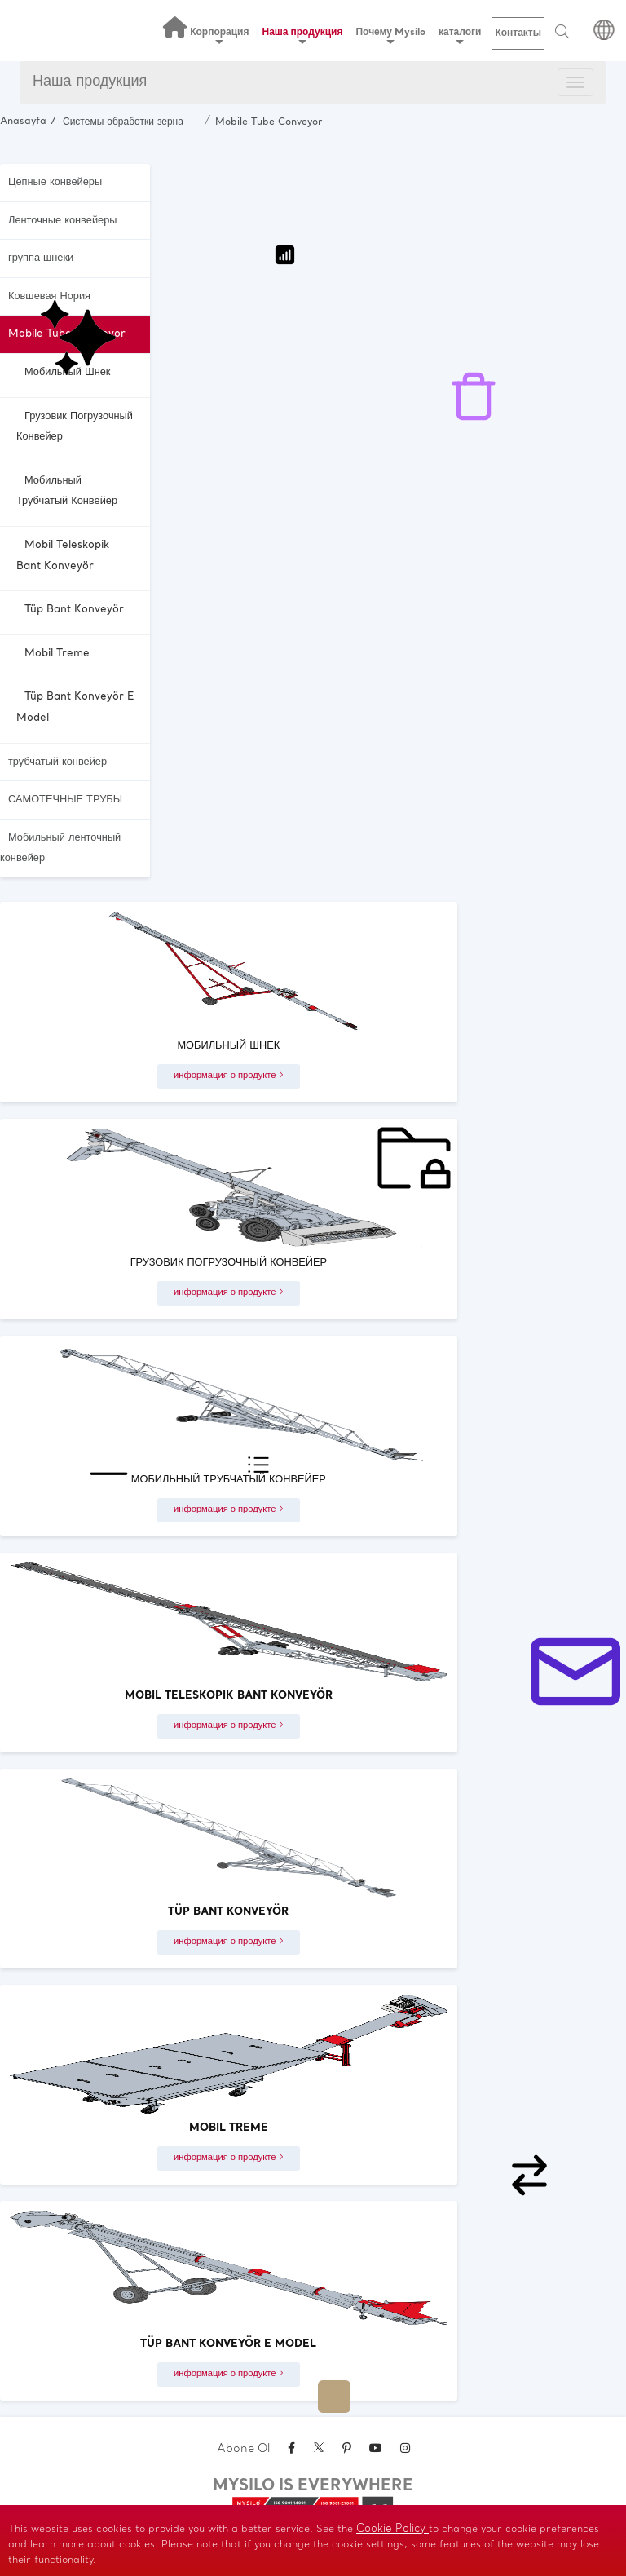  Describe the element at coordinates (284, 254) in the screenshot. I see `view analytics dashboard` at that location.